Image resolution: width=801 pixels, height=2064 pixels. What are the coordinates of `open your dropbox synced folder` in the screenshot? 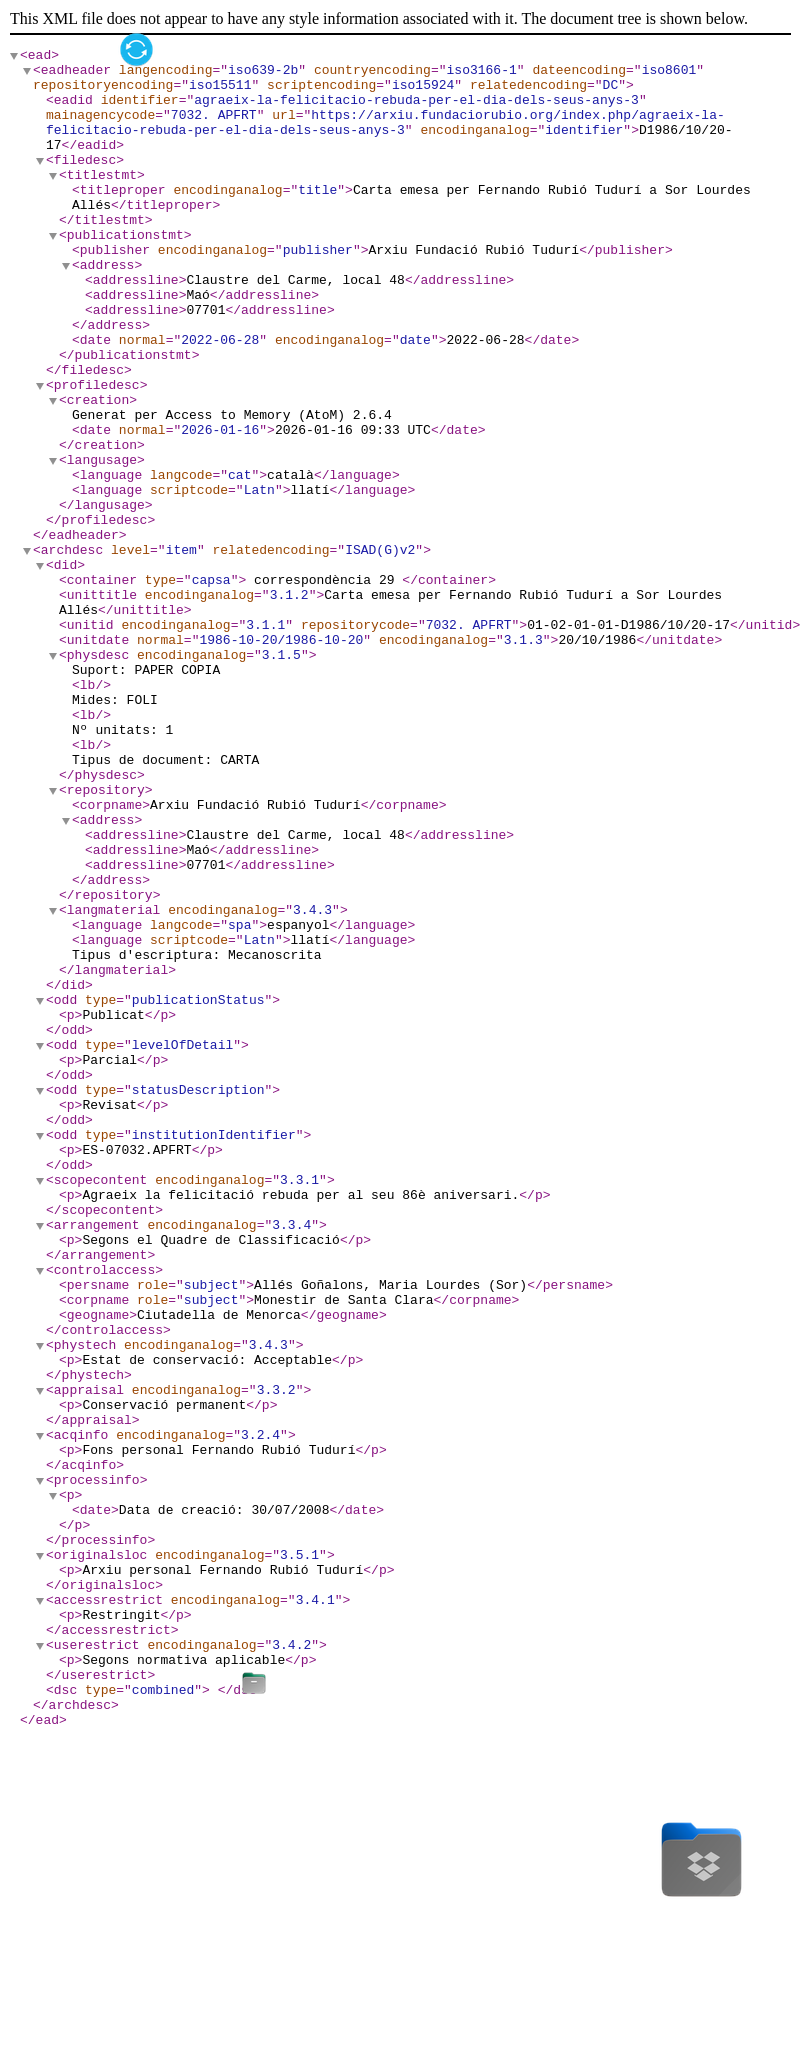 It's located at (701, 1859).